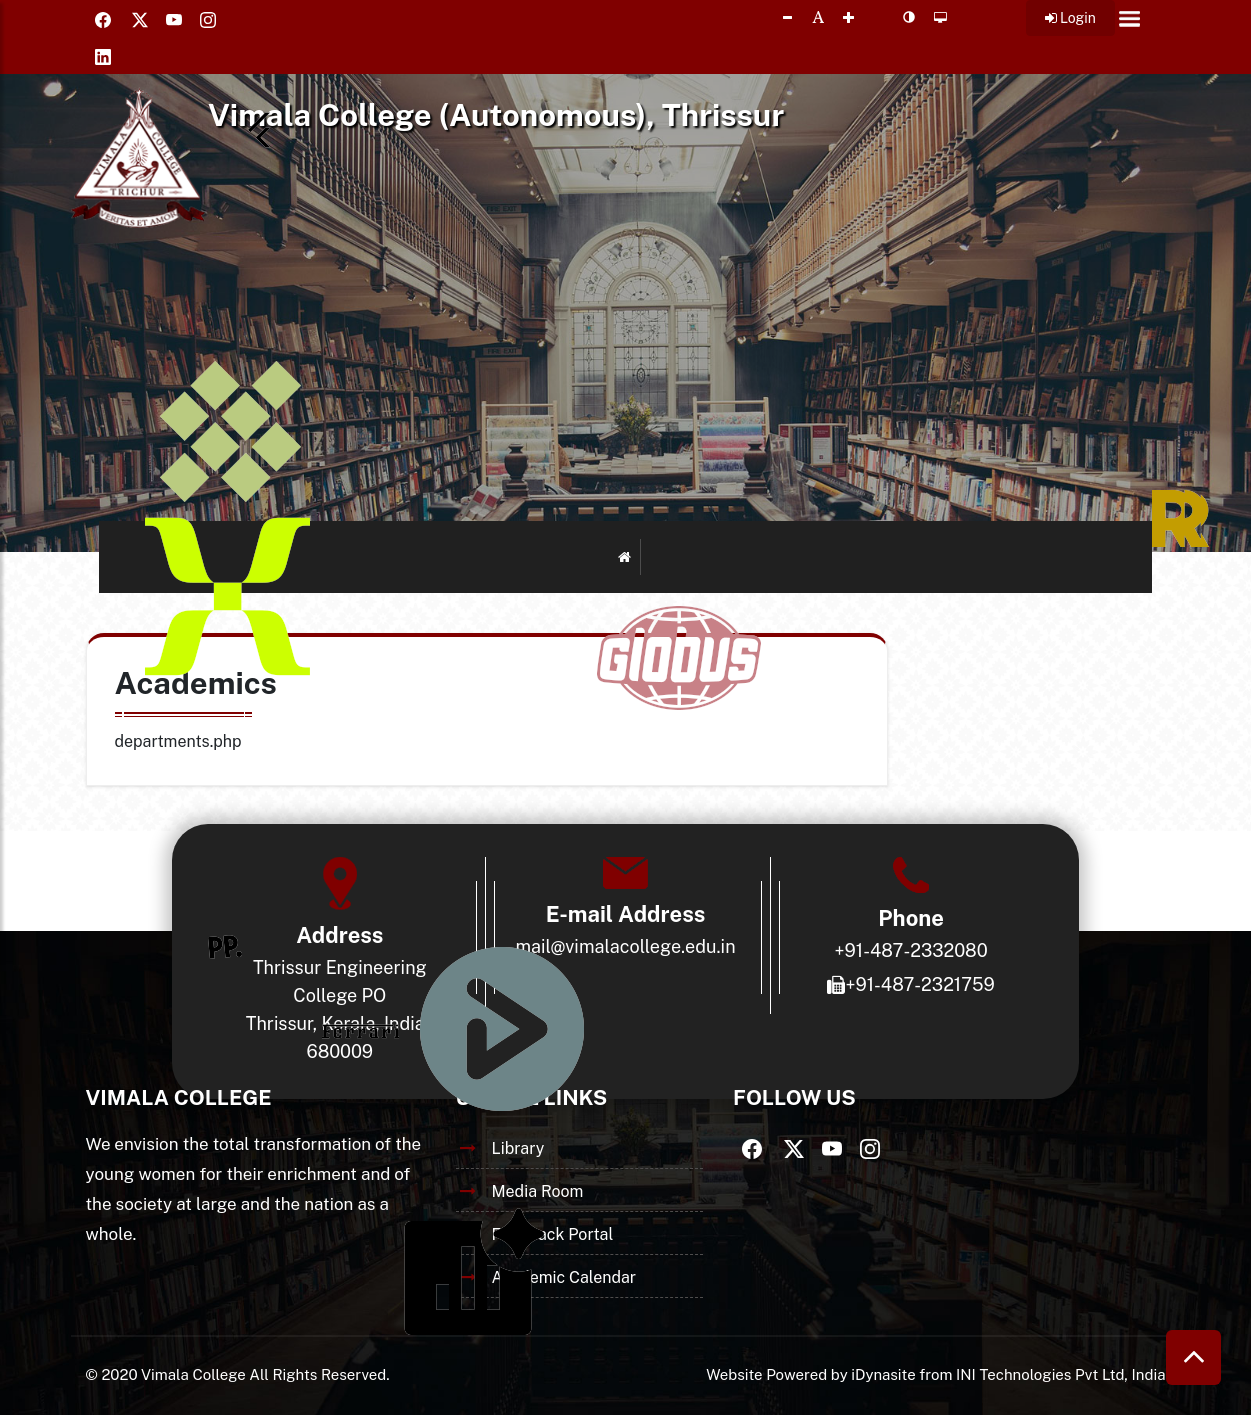  I want to click on view AI-powered analytics dashboard, so click(468, 1278).